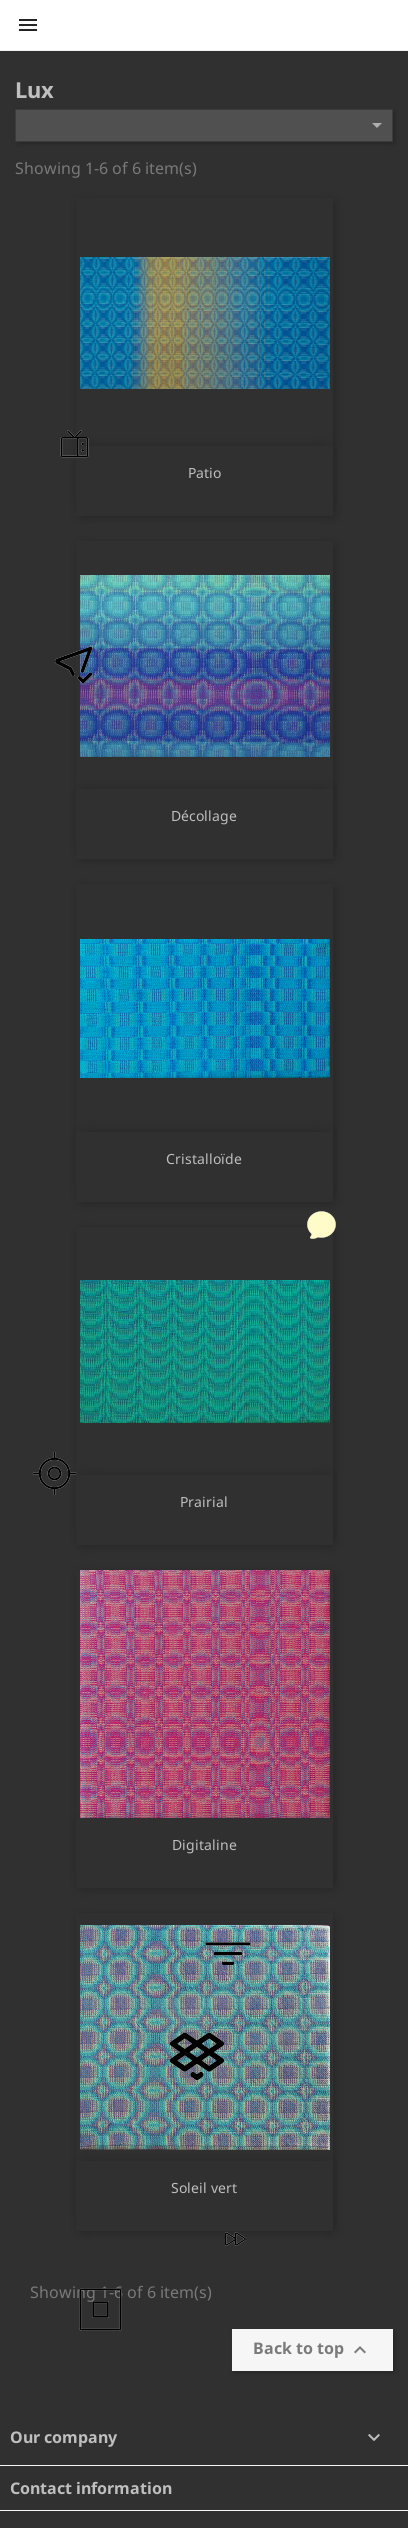 The image size is (408, 2528). What do you see at coordinates (74, 445) in the screenshot?
I see `access TV or video streaming features` at bounding box center [74, 445].